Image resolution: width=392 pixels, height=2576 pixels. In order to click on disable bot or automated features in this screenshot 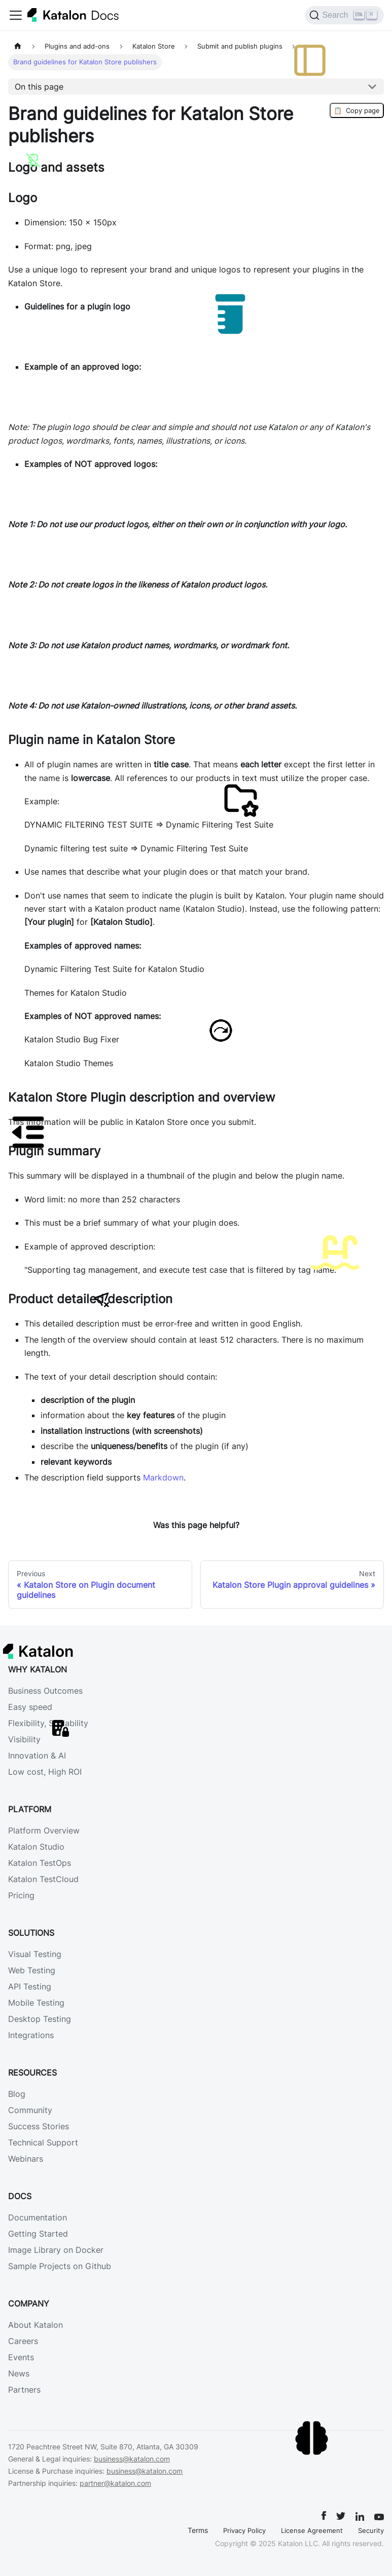, I will do `click(33, 160)`.